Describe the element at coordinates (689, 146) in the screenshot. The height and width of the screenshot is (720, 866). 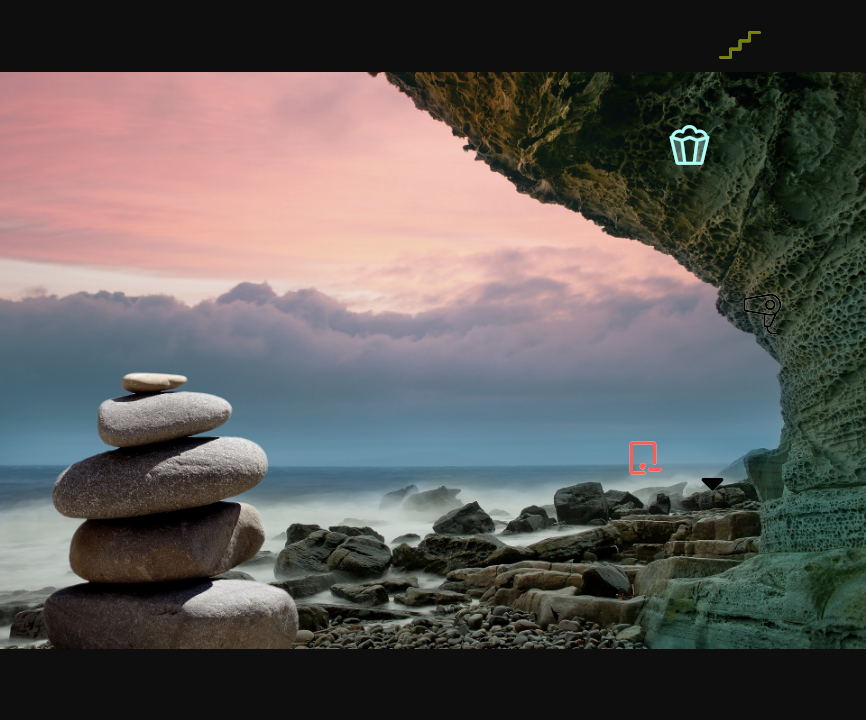
I see `access movies or entertainment section` at that location.